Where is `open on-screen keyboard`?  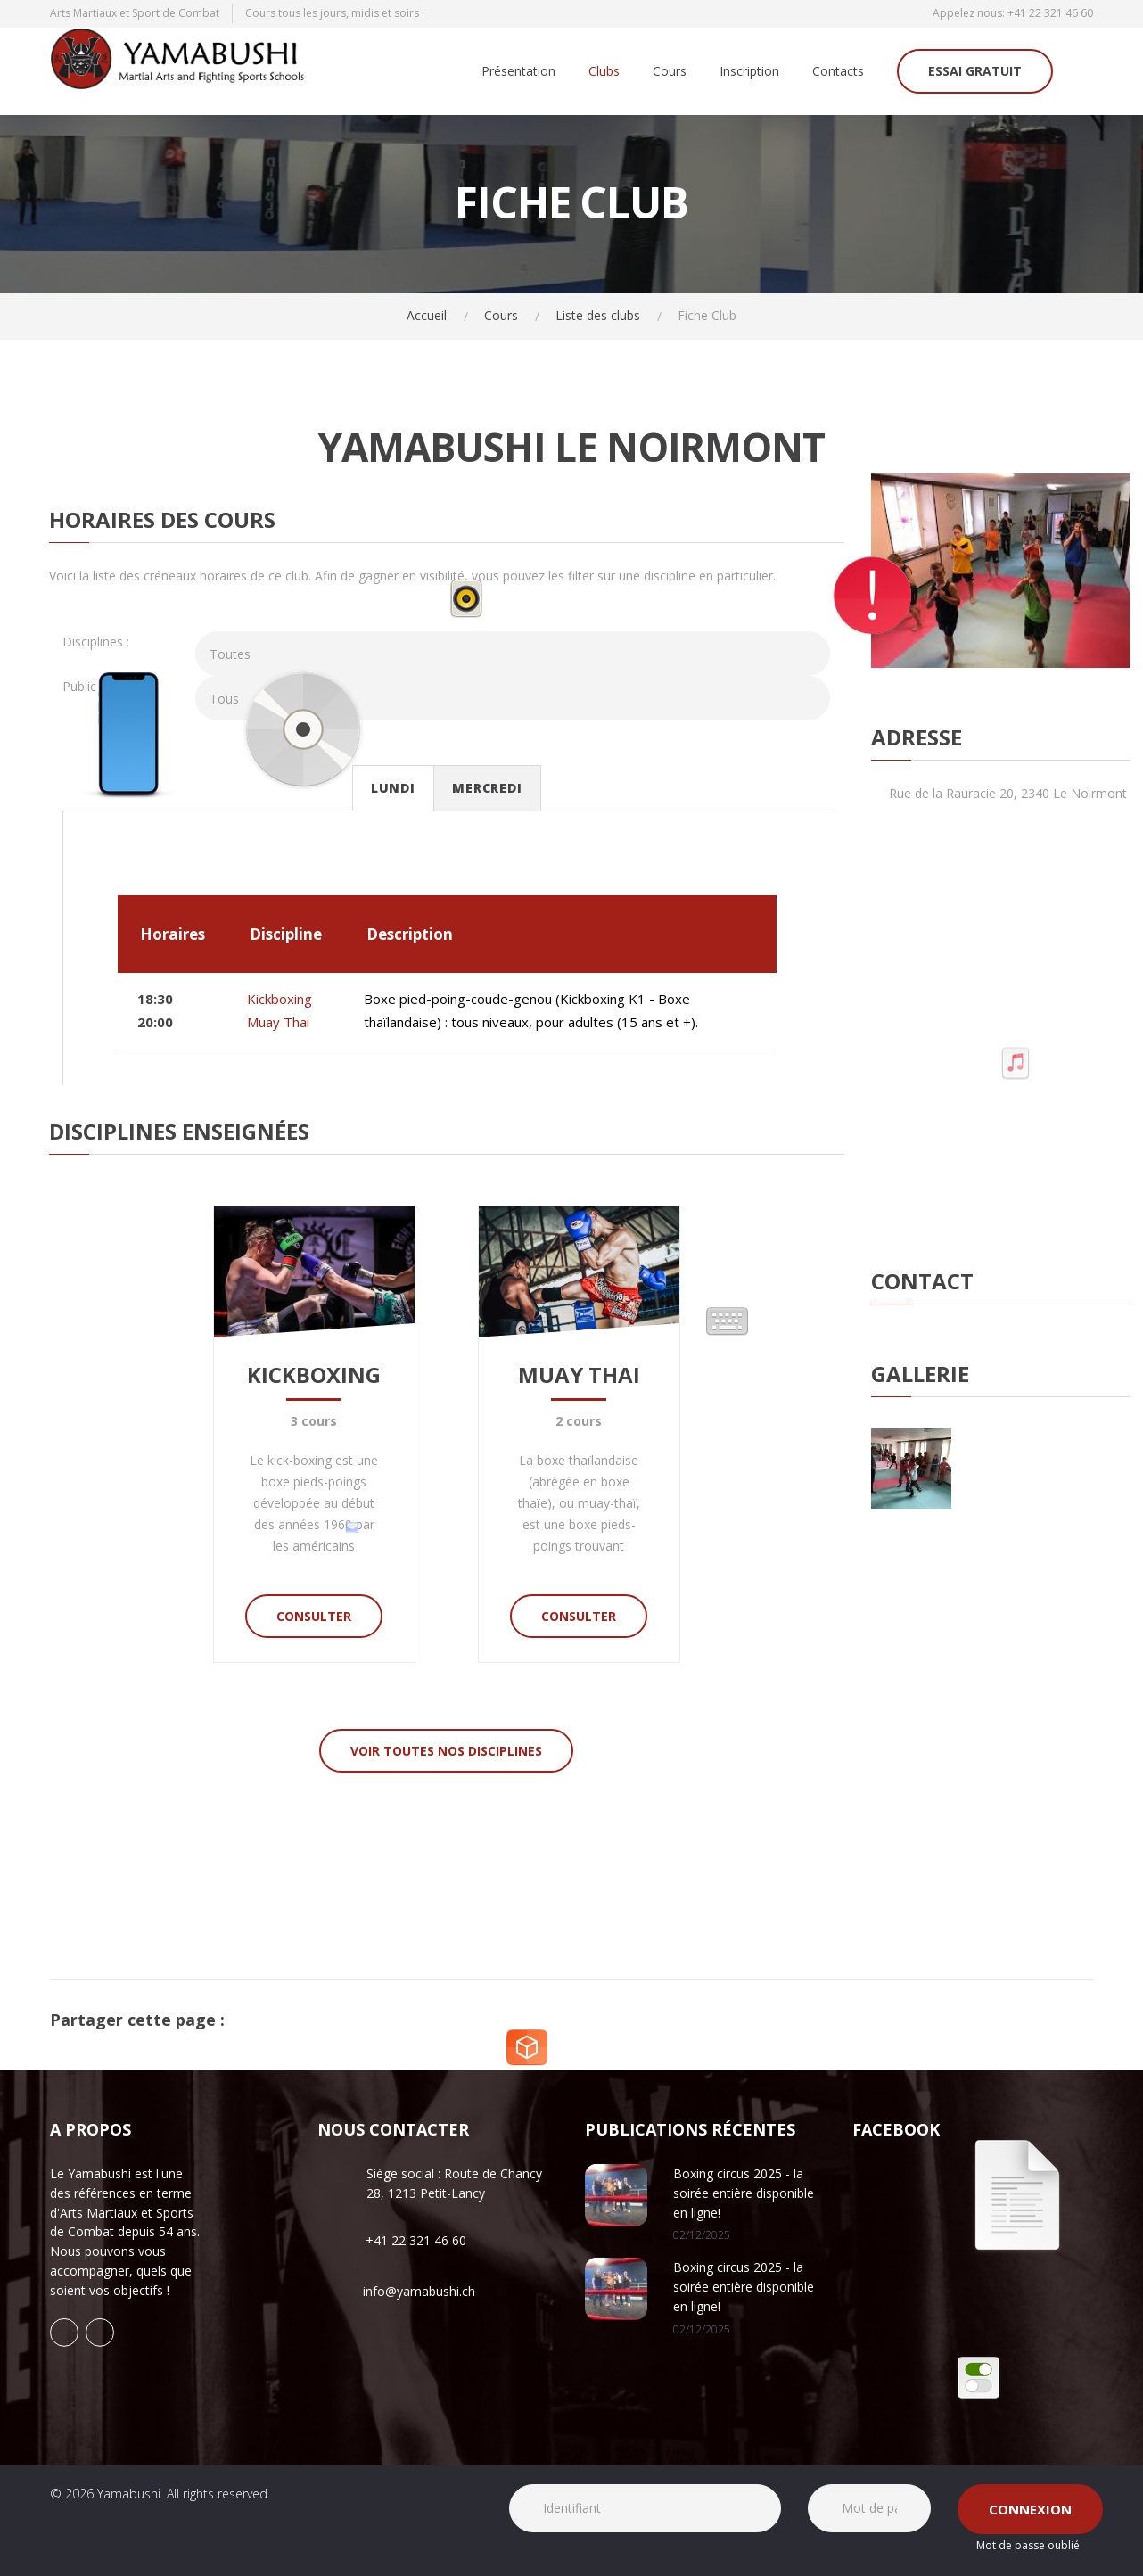
open on-screen keyboard is located at coordinates (727, 1321).